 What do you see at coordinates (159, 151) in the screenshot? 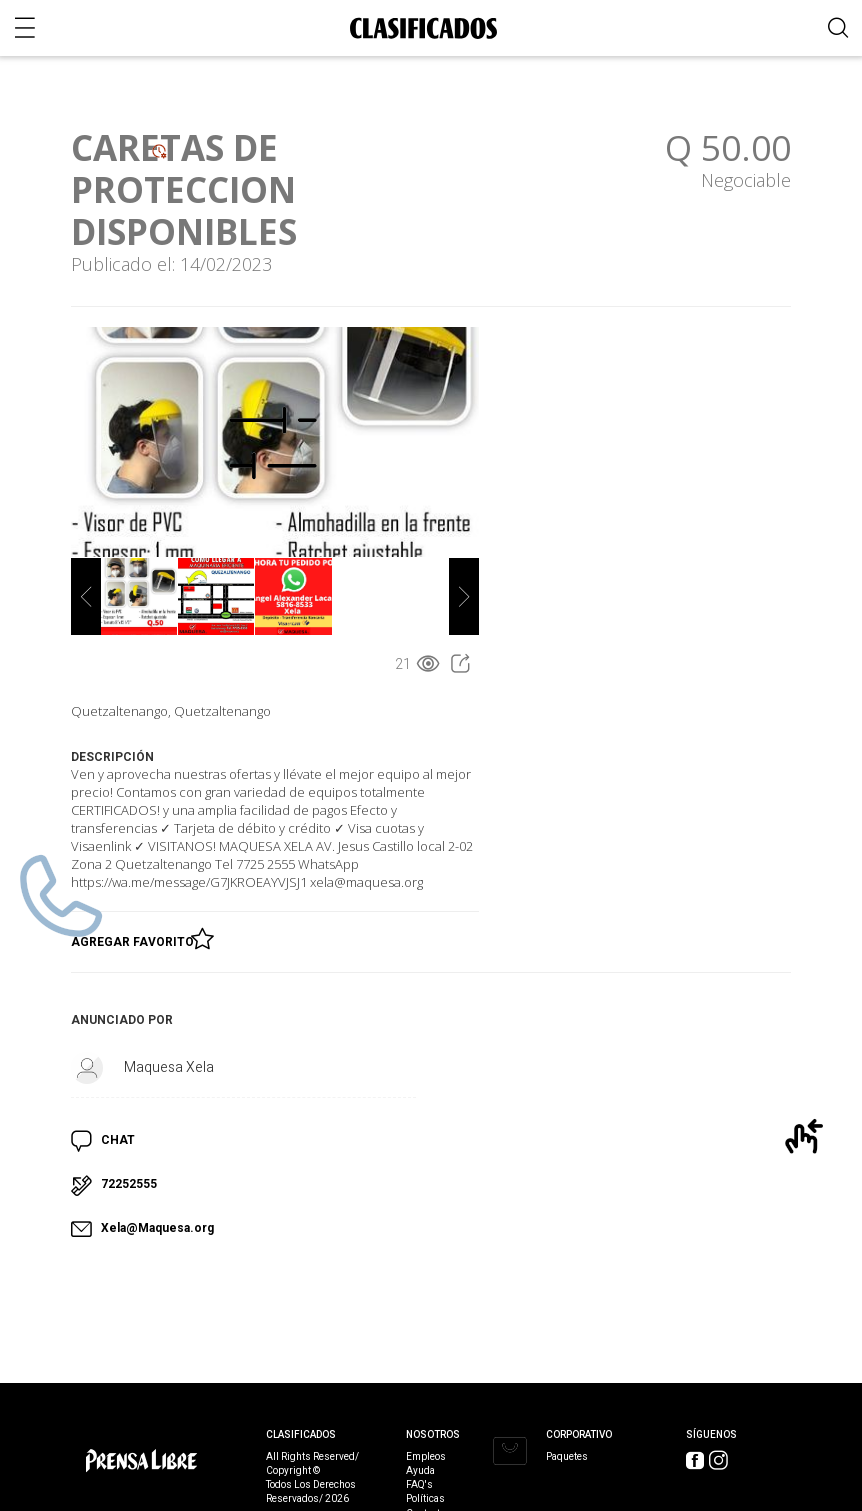
I see `access time or clock settings` at bounding box center [159, 151].